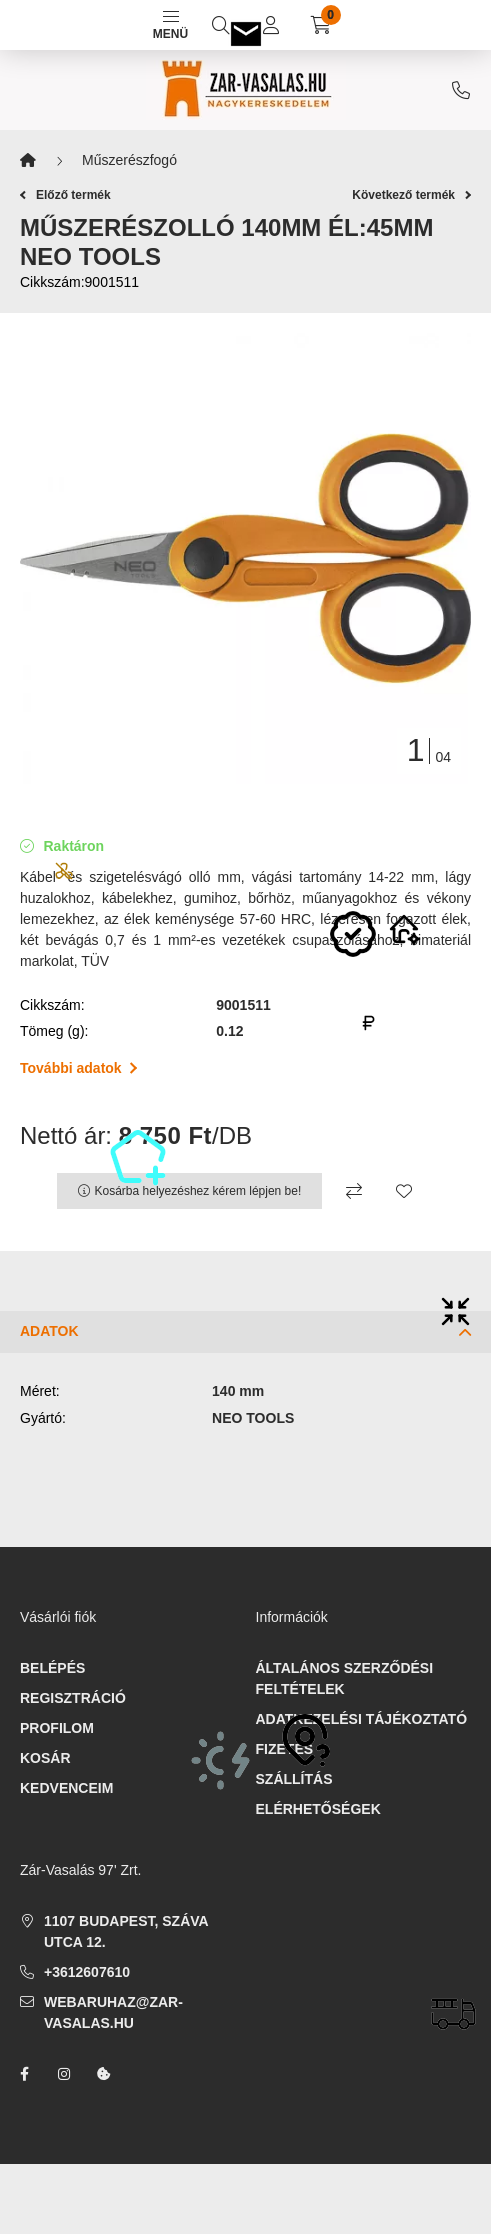 Image resolution: width=491 pixels, height=2234 pixels. Describe the element at coordinates (220, 1760) in the screenshot. I see `solar power or solar energy settings` at that location.